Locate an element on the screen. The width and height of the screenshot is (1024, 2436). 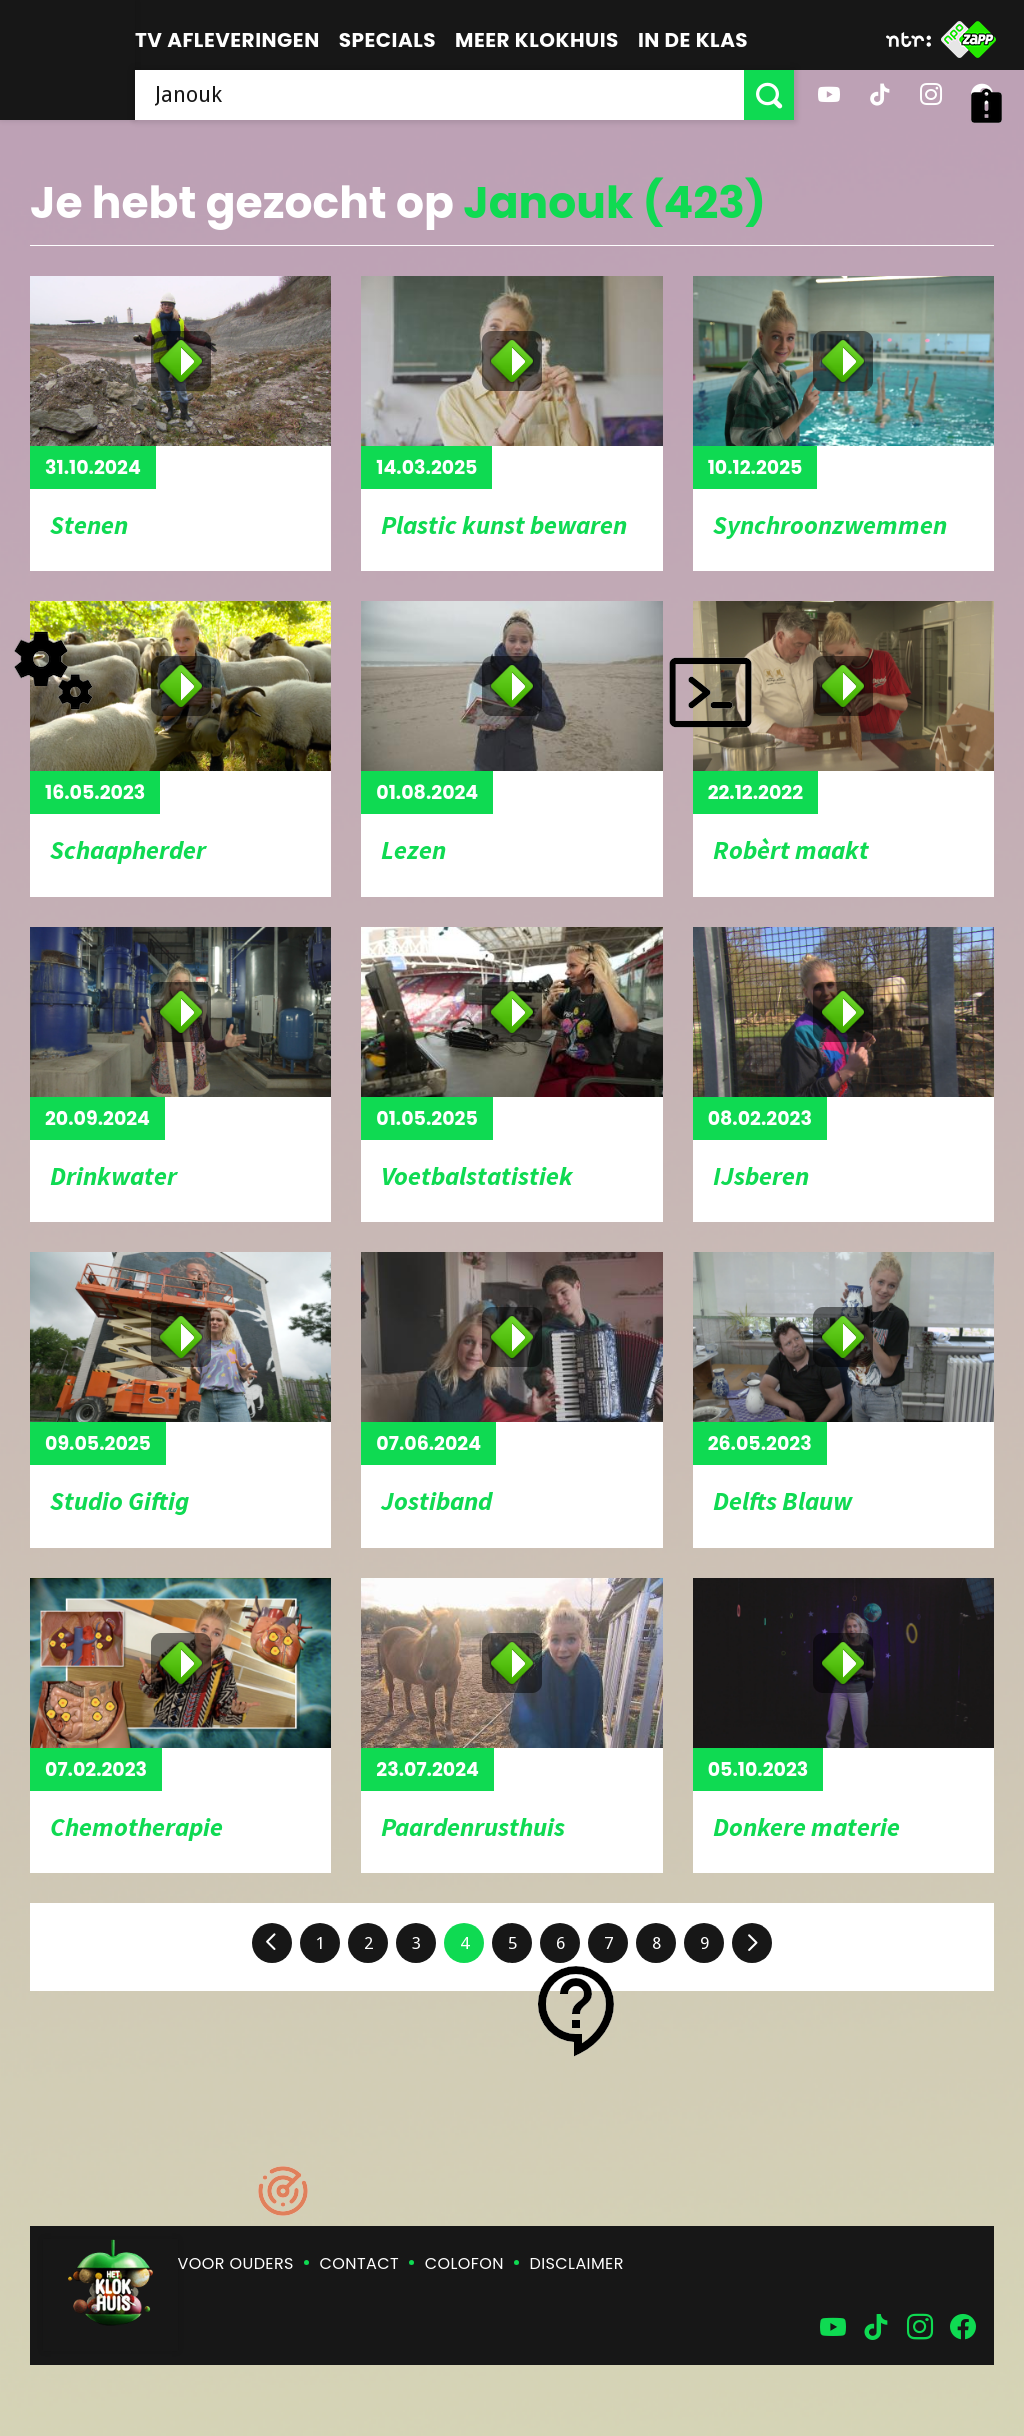
contact customer support is located at coordinates (578, 2010).